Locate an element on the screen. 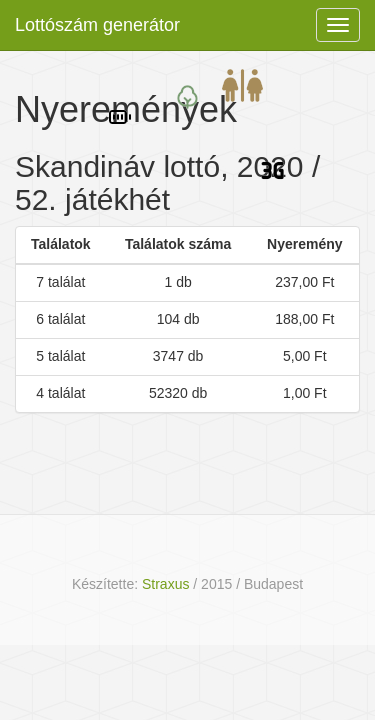 Image resolution: width=375 pixels, height=720 pixels. indicates 3G mobile network connection is located at coordinates (273, 170).